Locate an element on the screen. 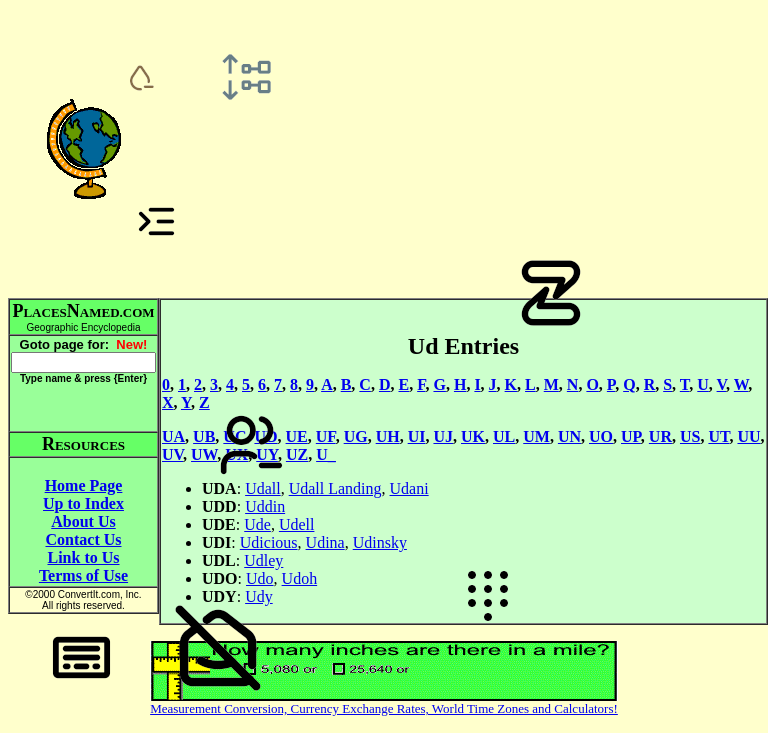 The height and width of the screenshot is (733, 768). open numeric keypad for input is located at coordinates (488, 595).